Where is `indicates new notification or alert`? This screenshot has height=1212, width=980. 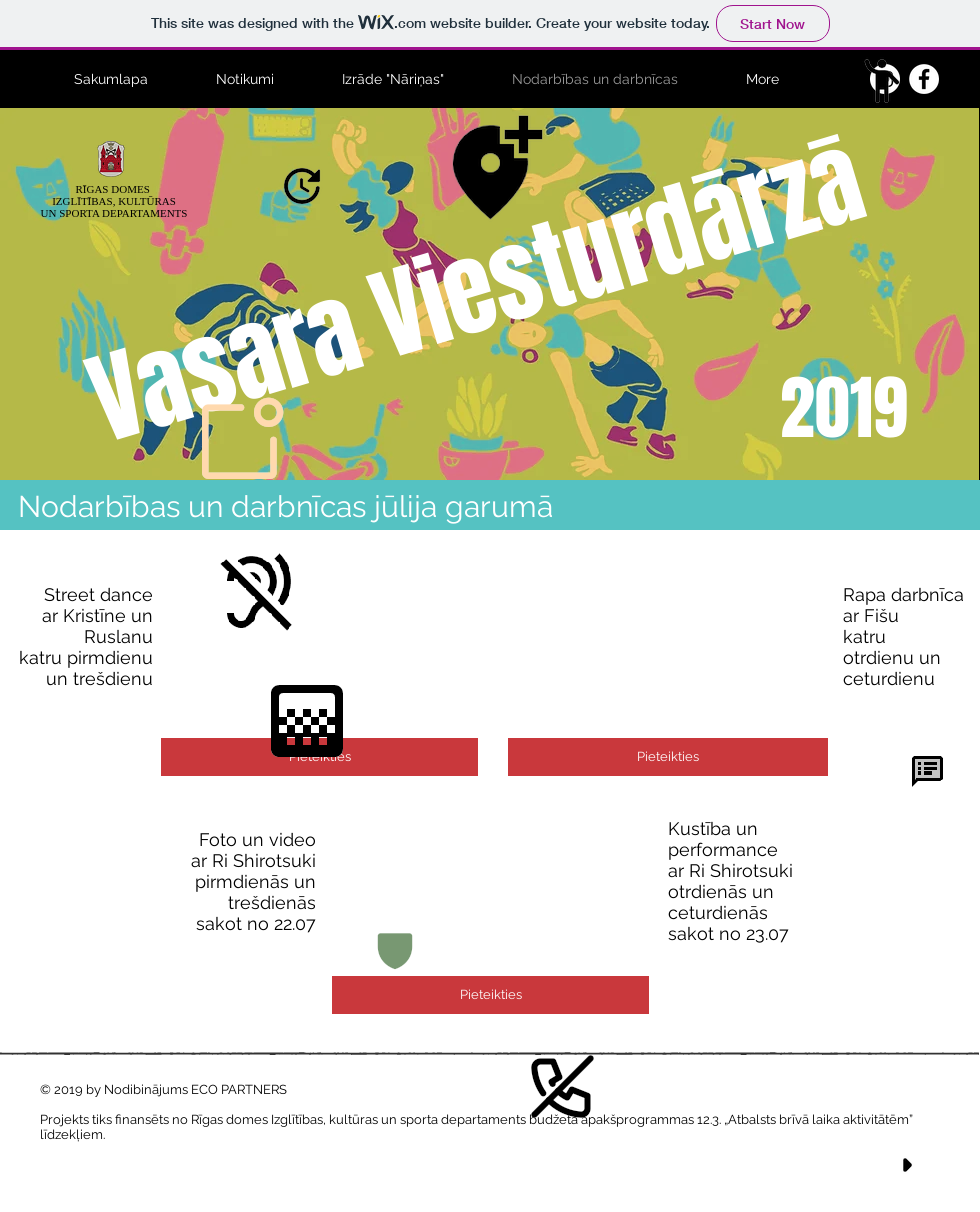 indicates new notification or alert is located at coordinates (241, 440).